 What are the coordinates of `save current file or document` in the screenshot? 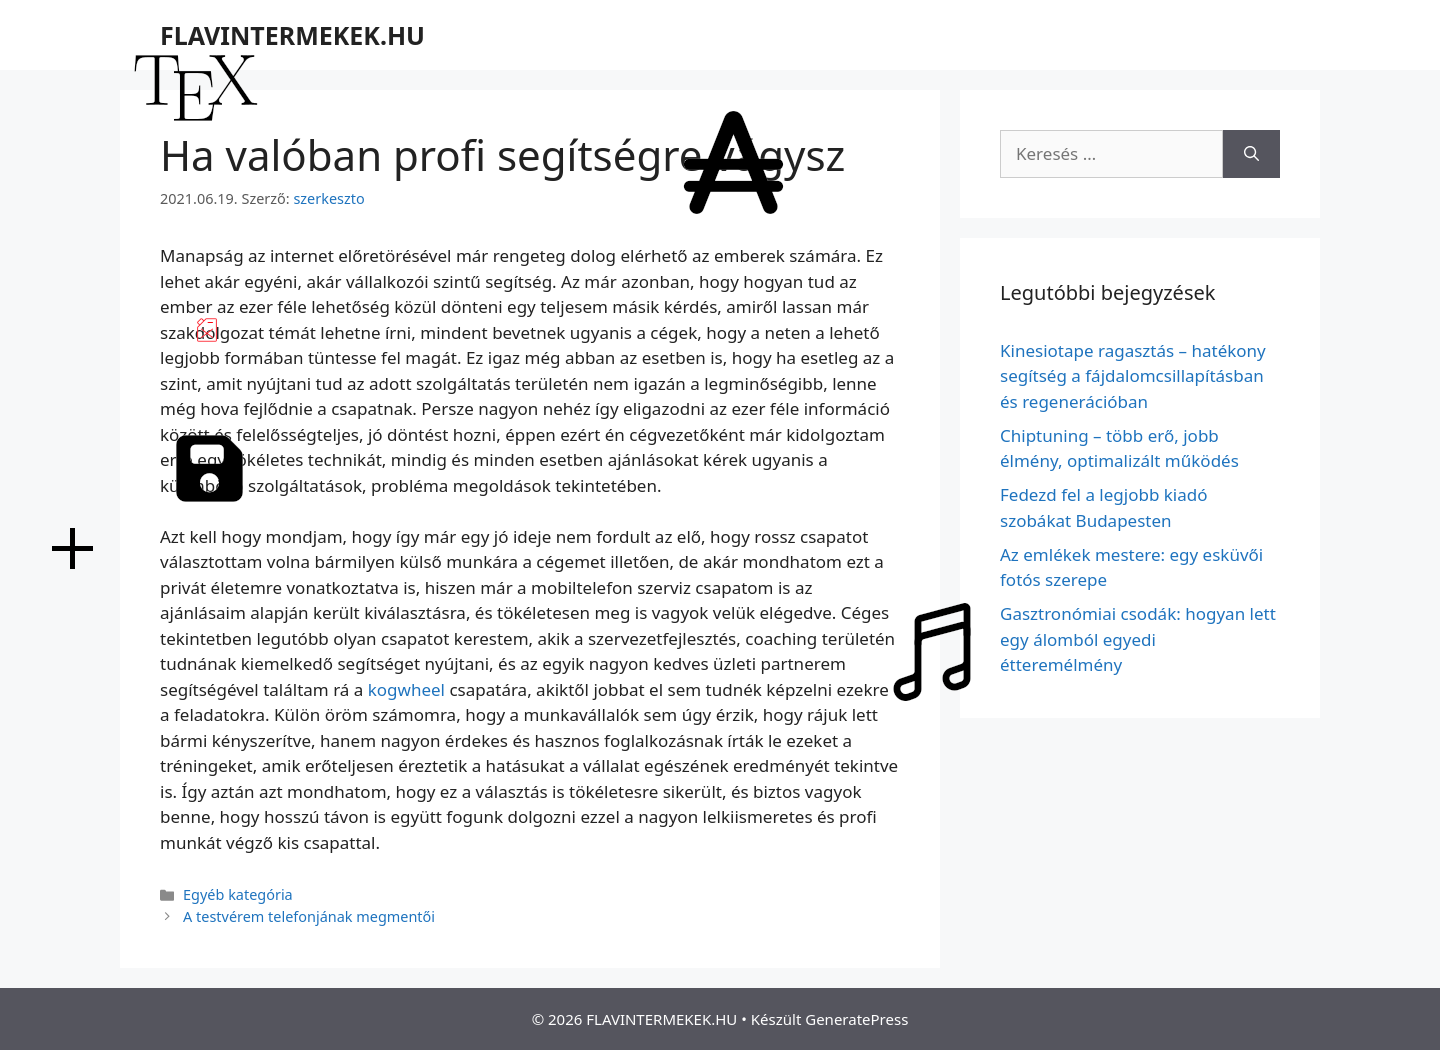 It's located at (209, 468).